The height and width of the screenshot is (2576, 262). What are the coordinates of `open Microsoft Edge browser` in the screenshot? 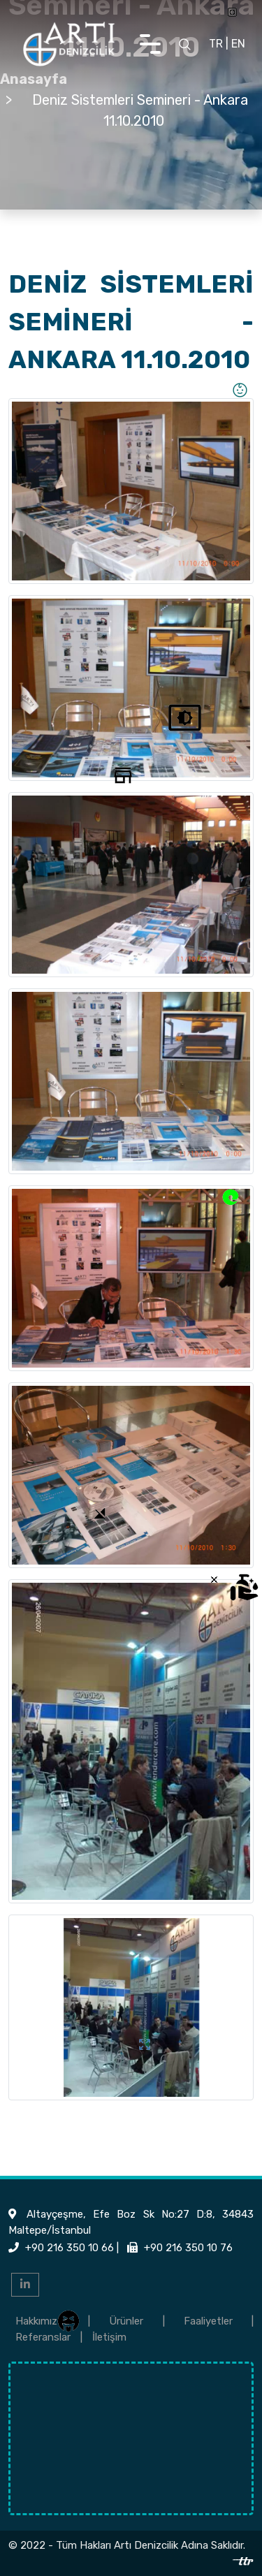 It's located at (231, 1197).